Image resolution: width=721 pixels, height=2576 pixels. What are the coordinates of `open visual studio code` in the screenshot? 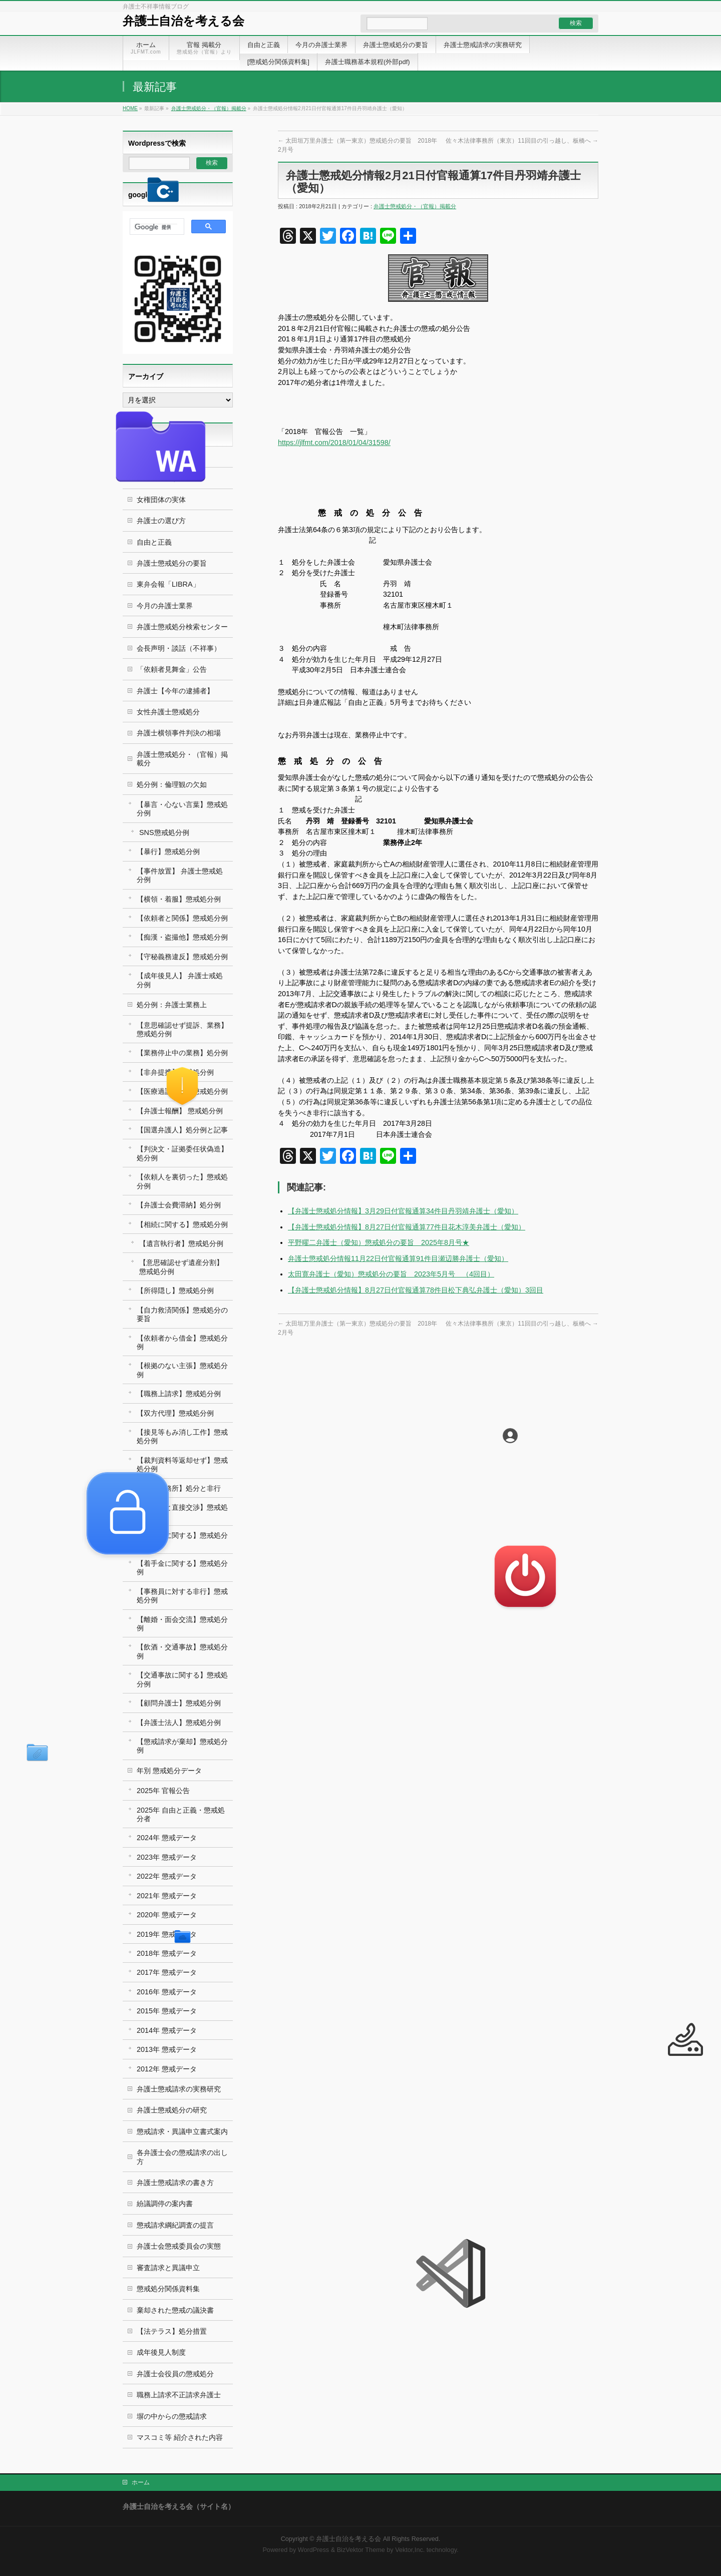 It's located at (451, 2273).